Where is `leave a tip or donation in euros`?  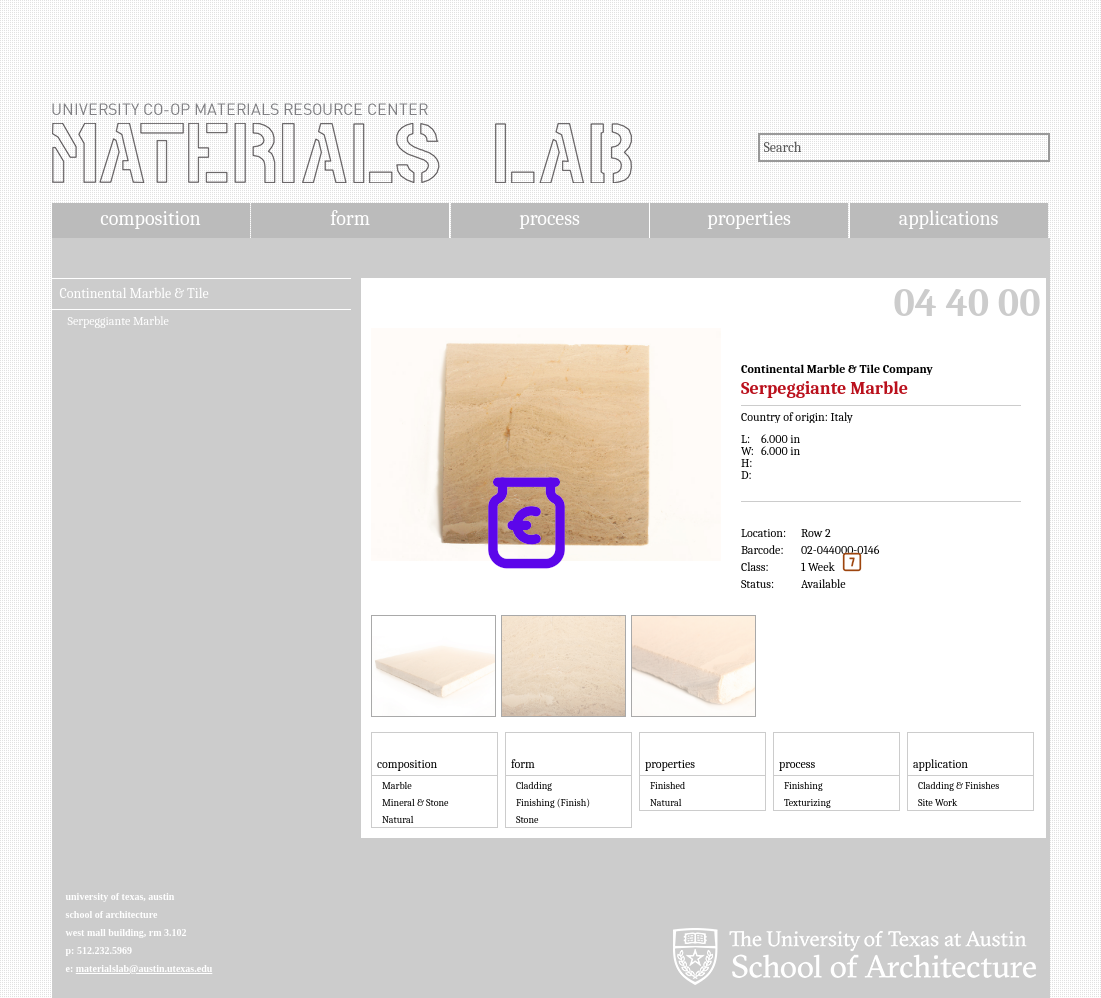
leave a tip or donation in euros is located at coordinates (526, 520).